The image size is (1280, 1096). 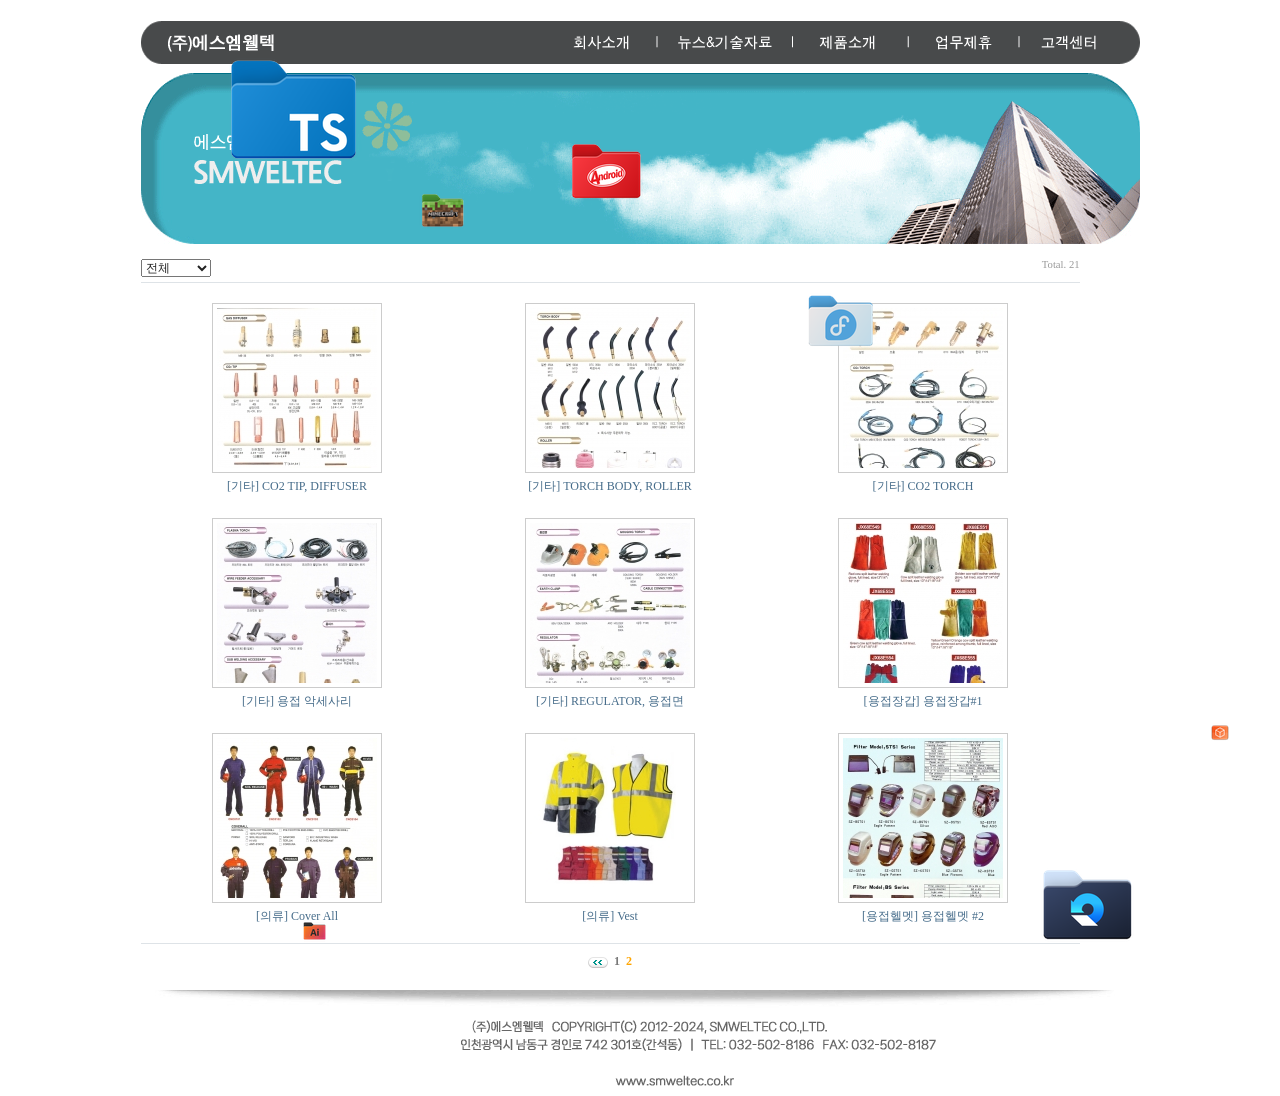 I want to click on open wondershare repairit files folder, so click(x=1087, y=907).